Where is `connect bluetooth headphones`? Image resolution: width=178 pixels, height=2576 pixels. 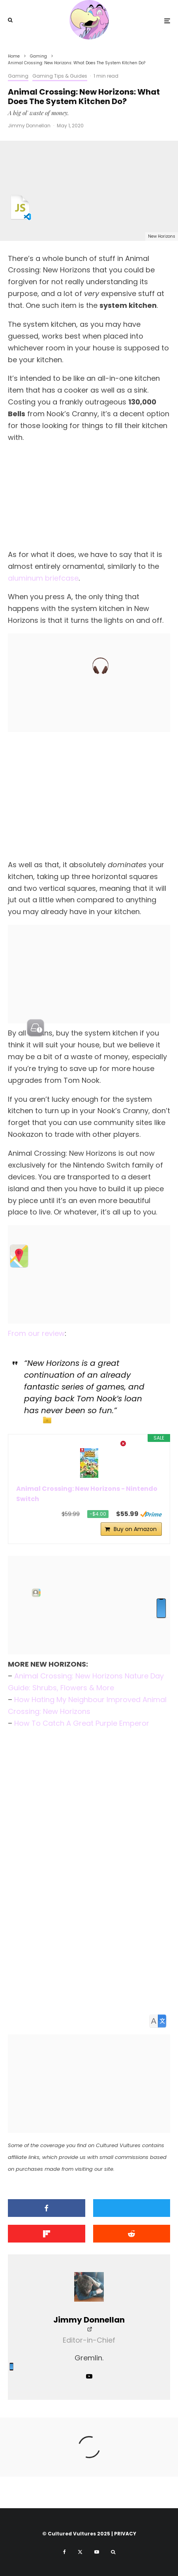 connect bluetooth headphones is located at coordinates (100, 666).